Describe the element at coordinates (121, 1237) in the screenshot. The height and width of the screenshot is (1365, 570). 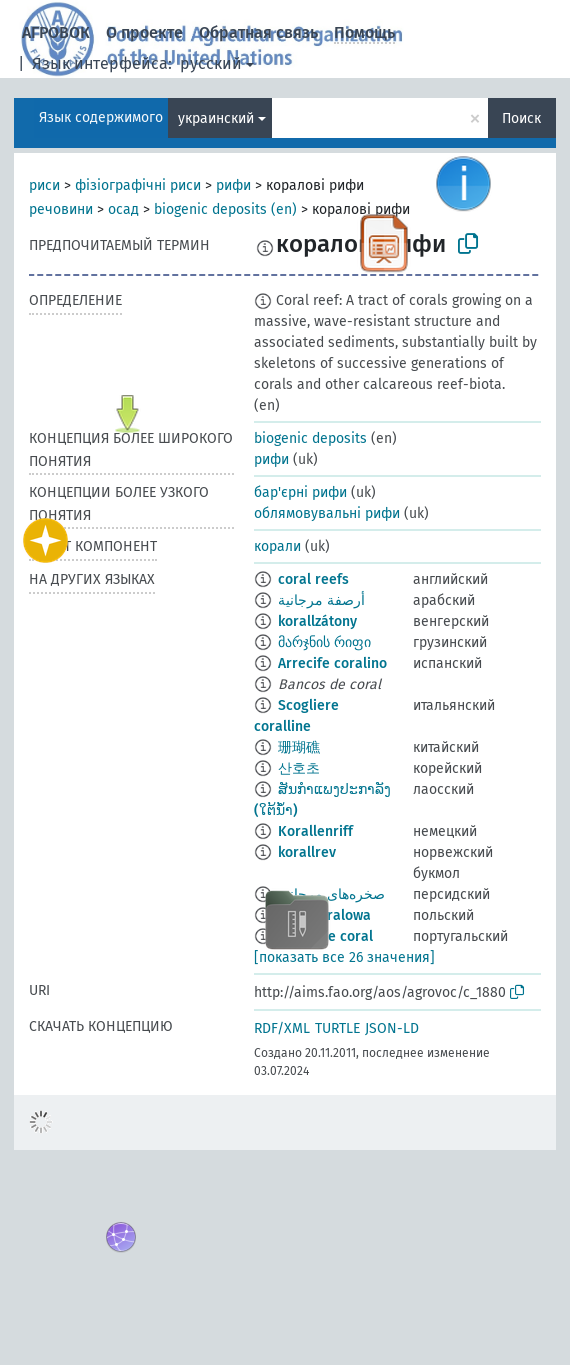
I see `access network workgroup or shared resources` at that location.